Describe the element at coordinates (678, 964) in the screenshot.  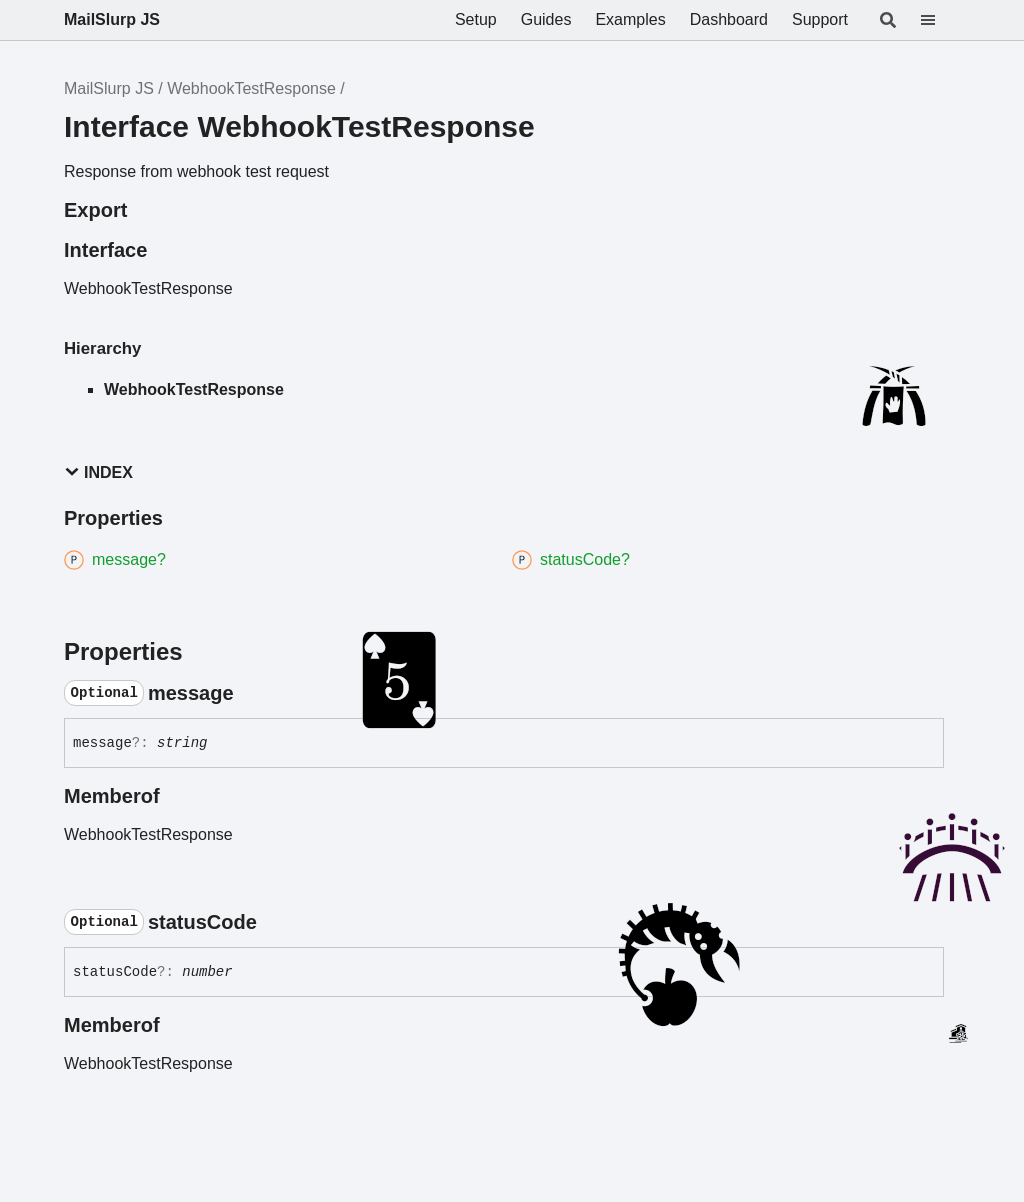
I see `indicates a pest or infestation in a farming/gardening game` at that location.